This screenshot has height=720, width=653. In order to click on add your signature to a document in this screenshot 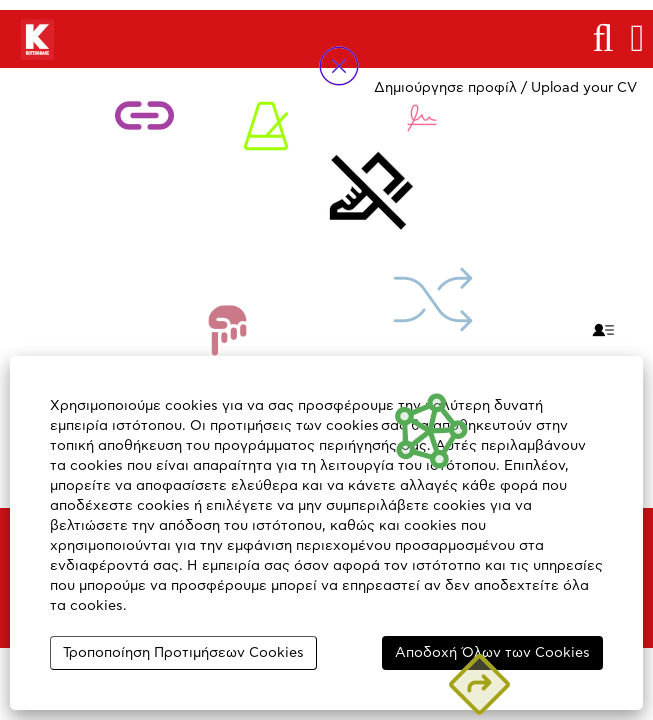, I will do `click(422, 118)`.